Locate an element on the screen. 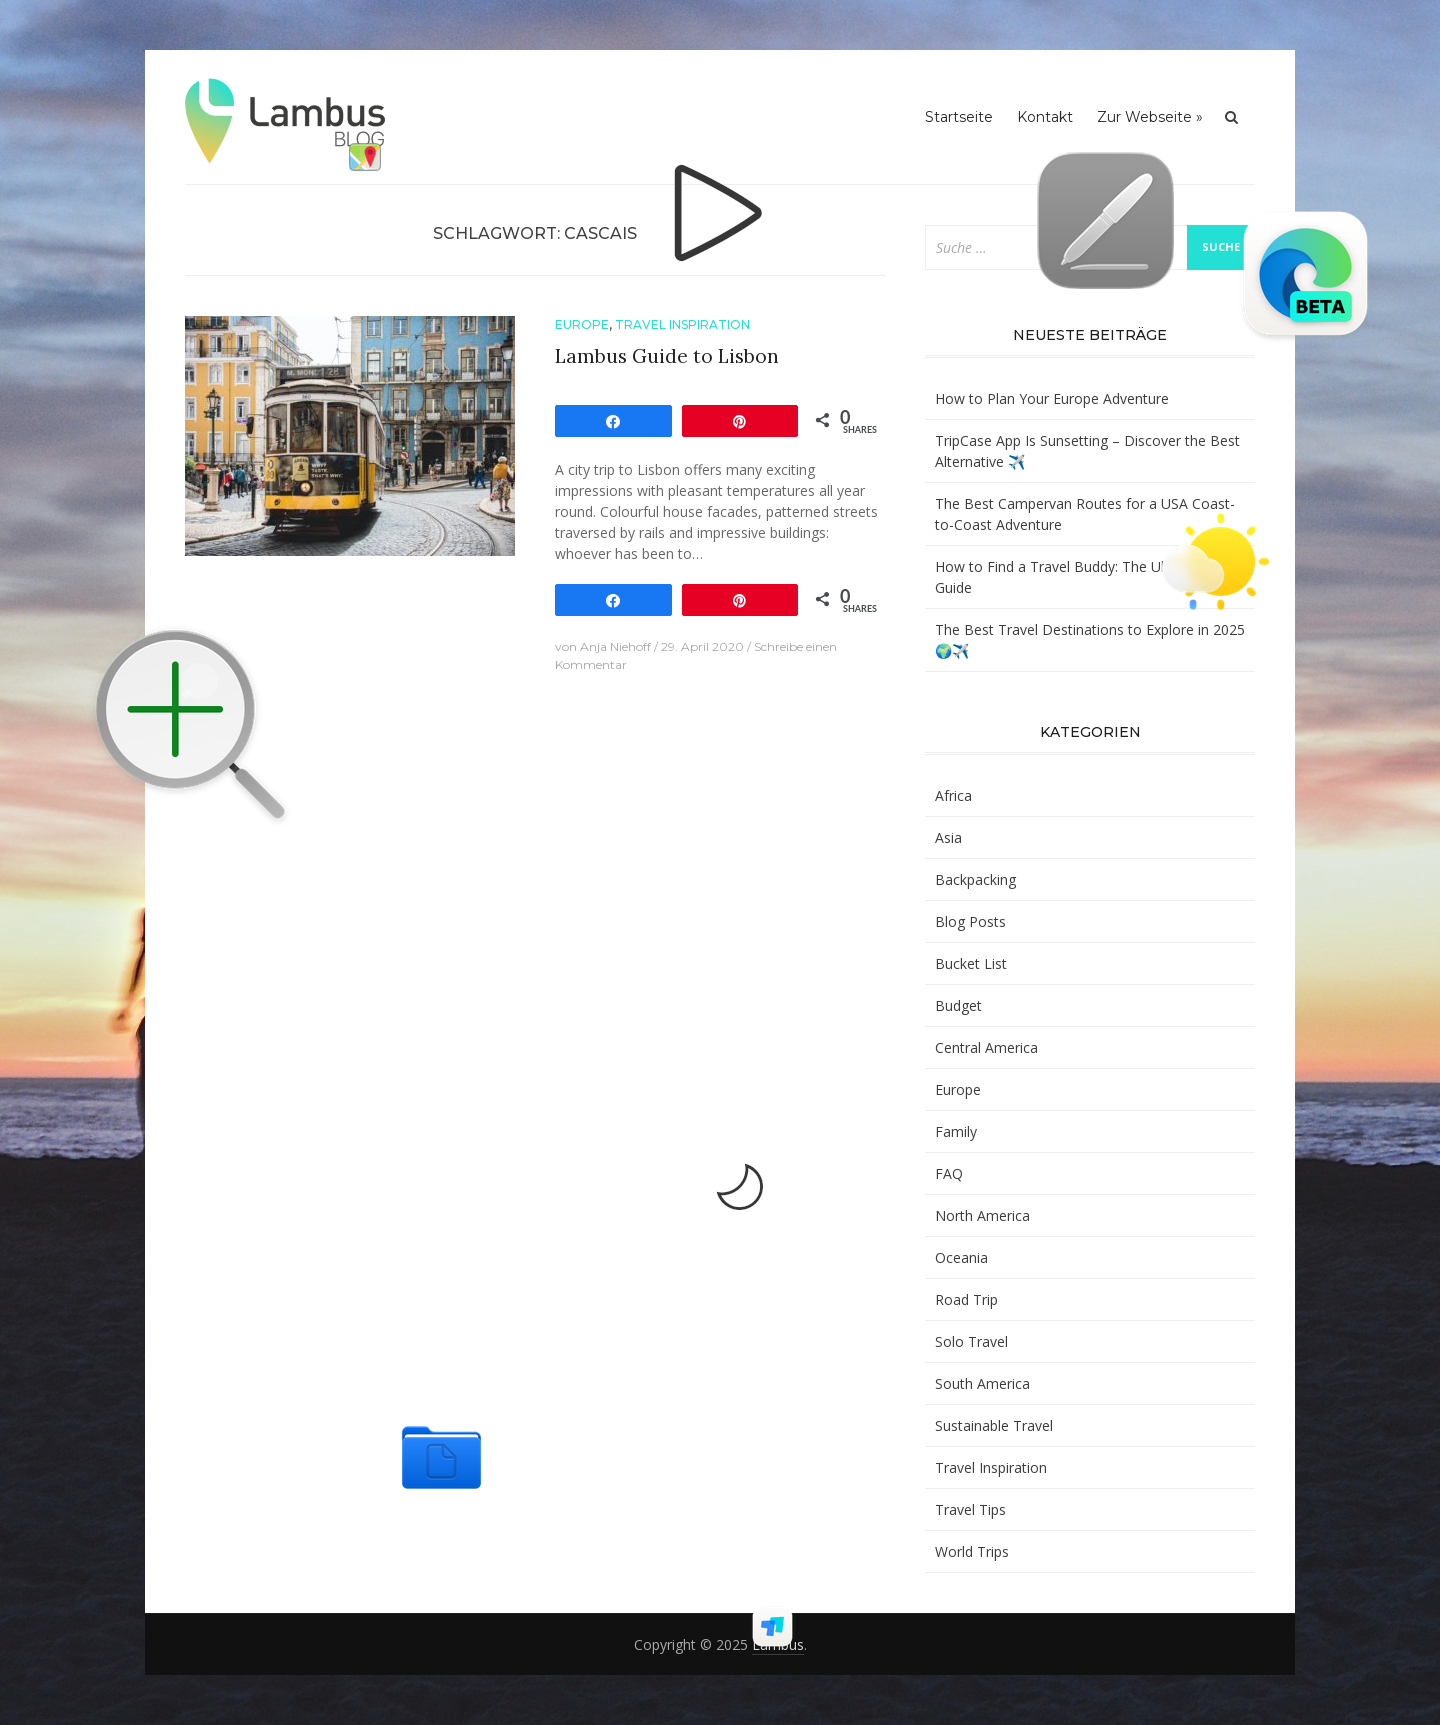  zoom in on the current view is located at coordinates (188, 722).